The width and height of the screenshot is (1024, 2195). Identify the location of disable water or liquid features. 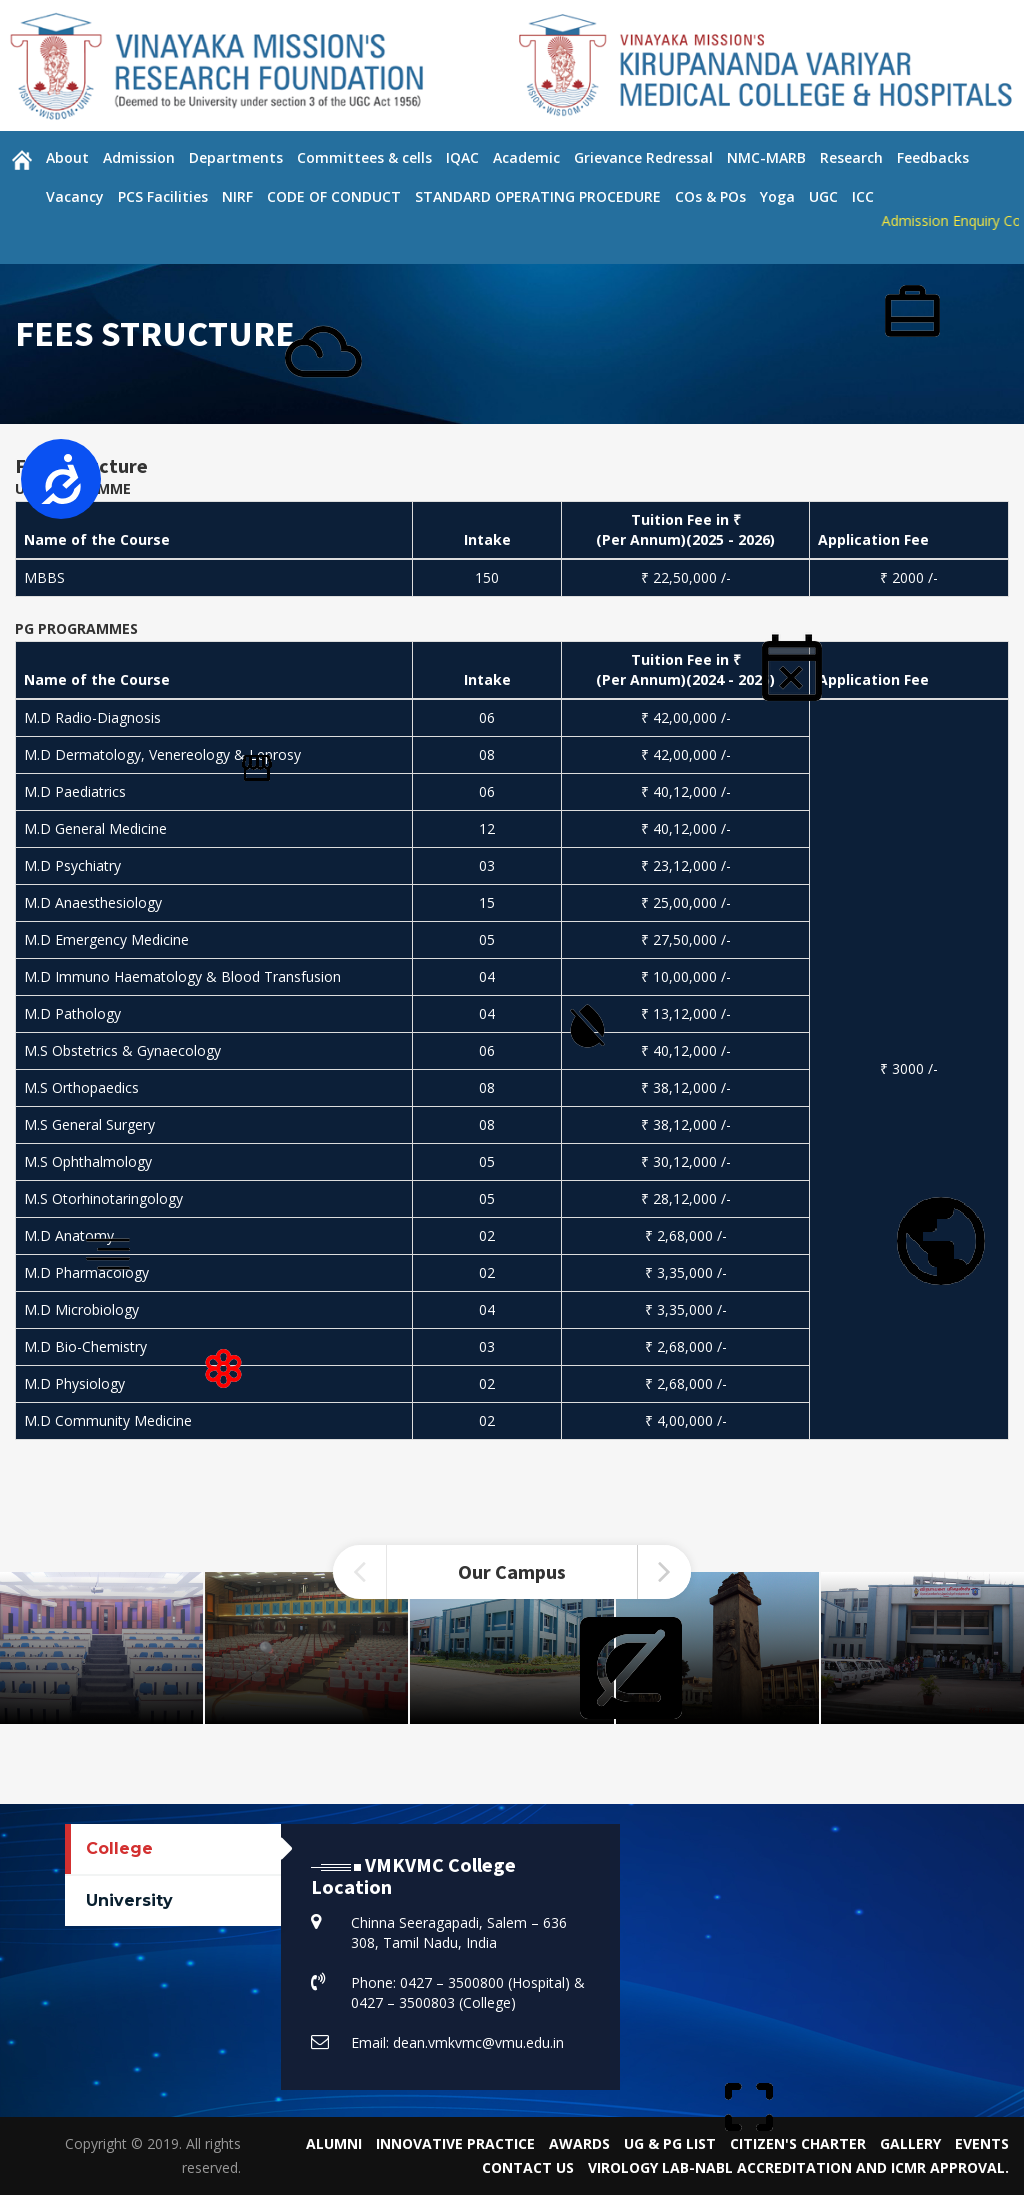
(587, 1027).